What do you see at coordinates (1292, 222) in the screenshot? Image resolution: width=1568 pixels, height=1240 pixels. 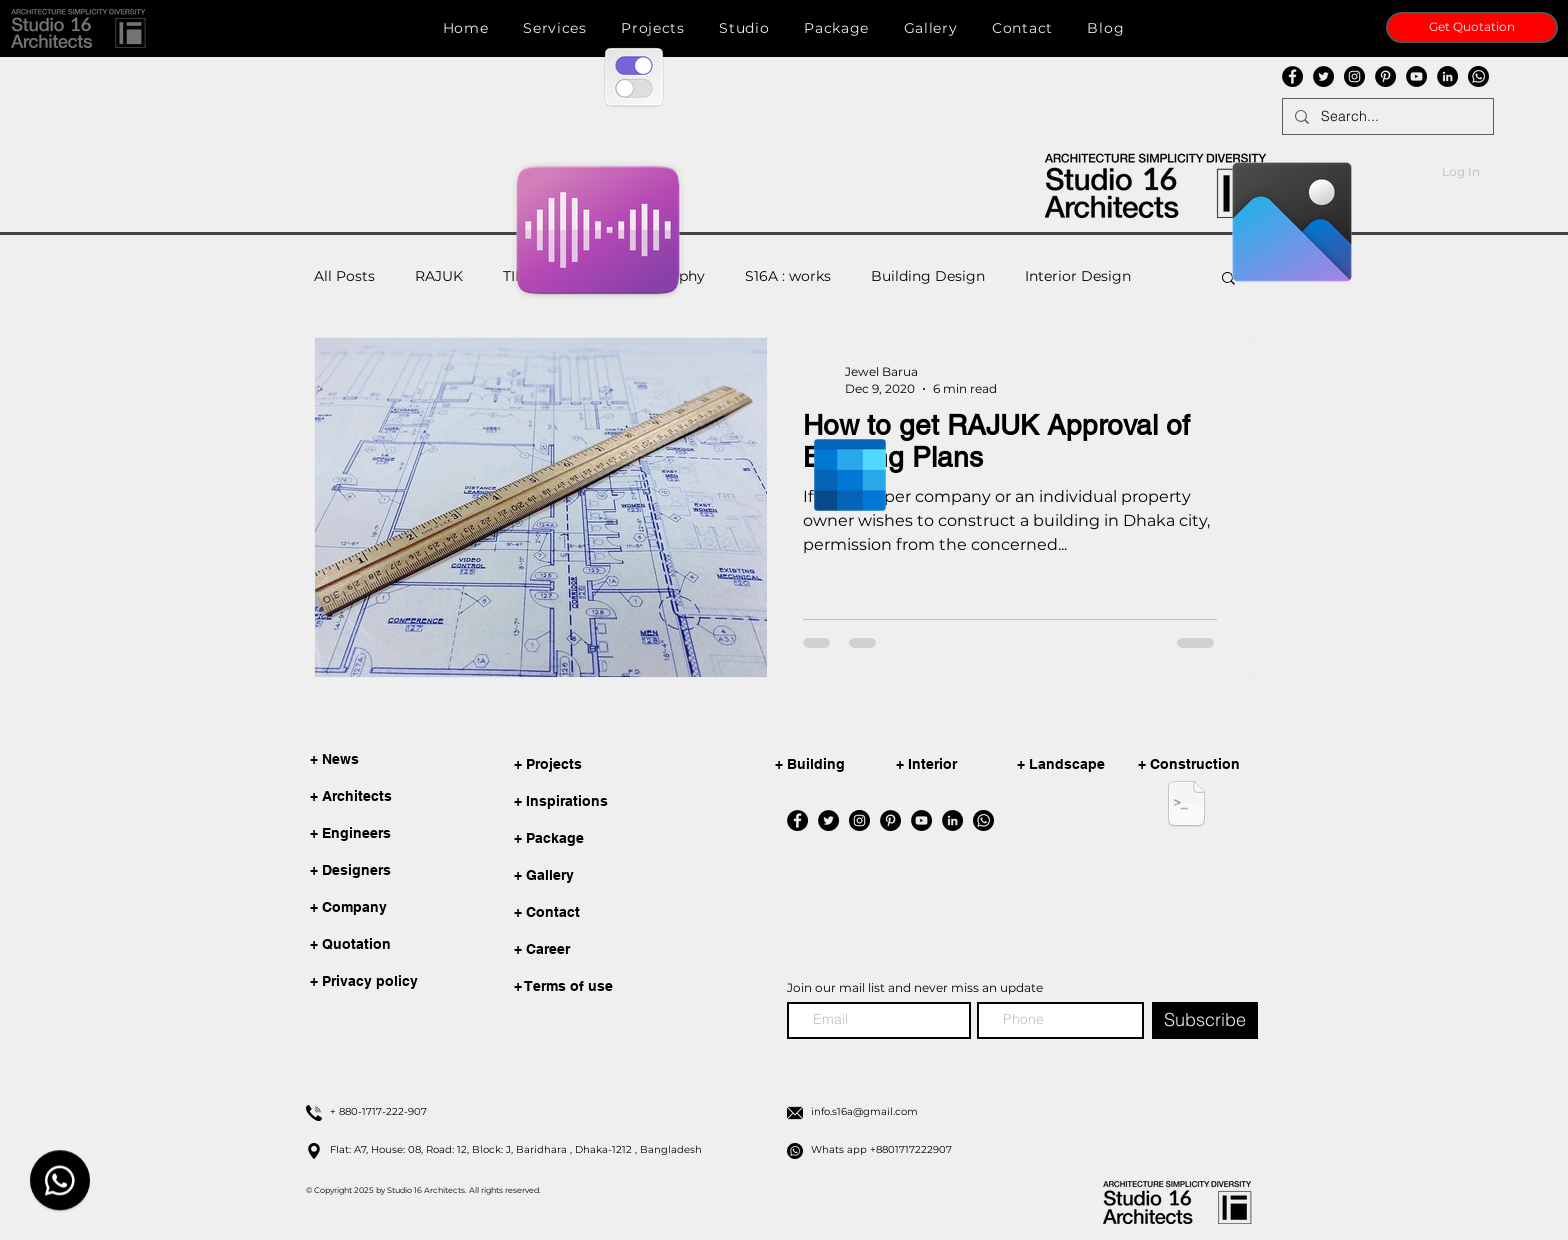 I see `open the photos app` at bounding box center [1292, 222].